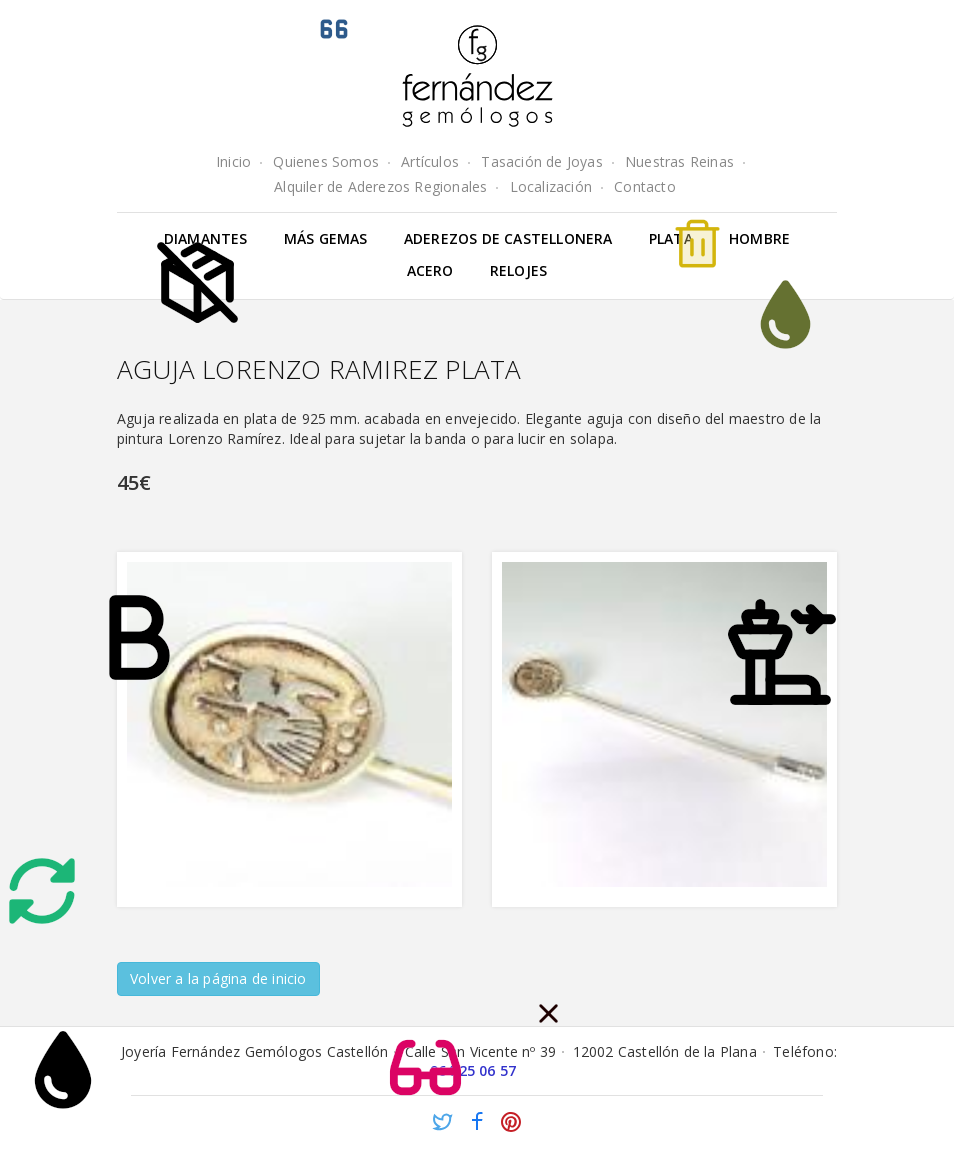  What do you see at coordinates (785, 315) in the screenshot?
I see `adjust water or hydration settings` at bounding box center [785, 315].